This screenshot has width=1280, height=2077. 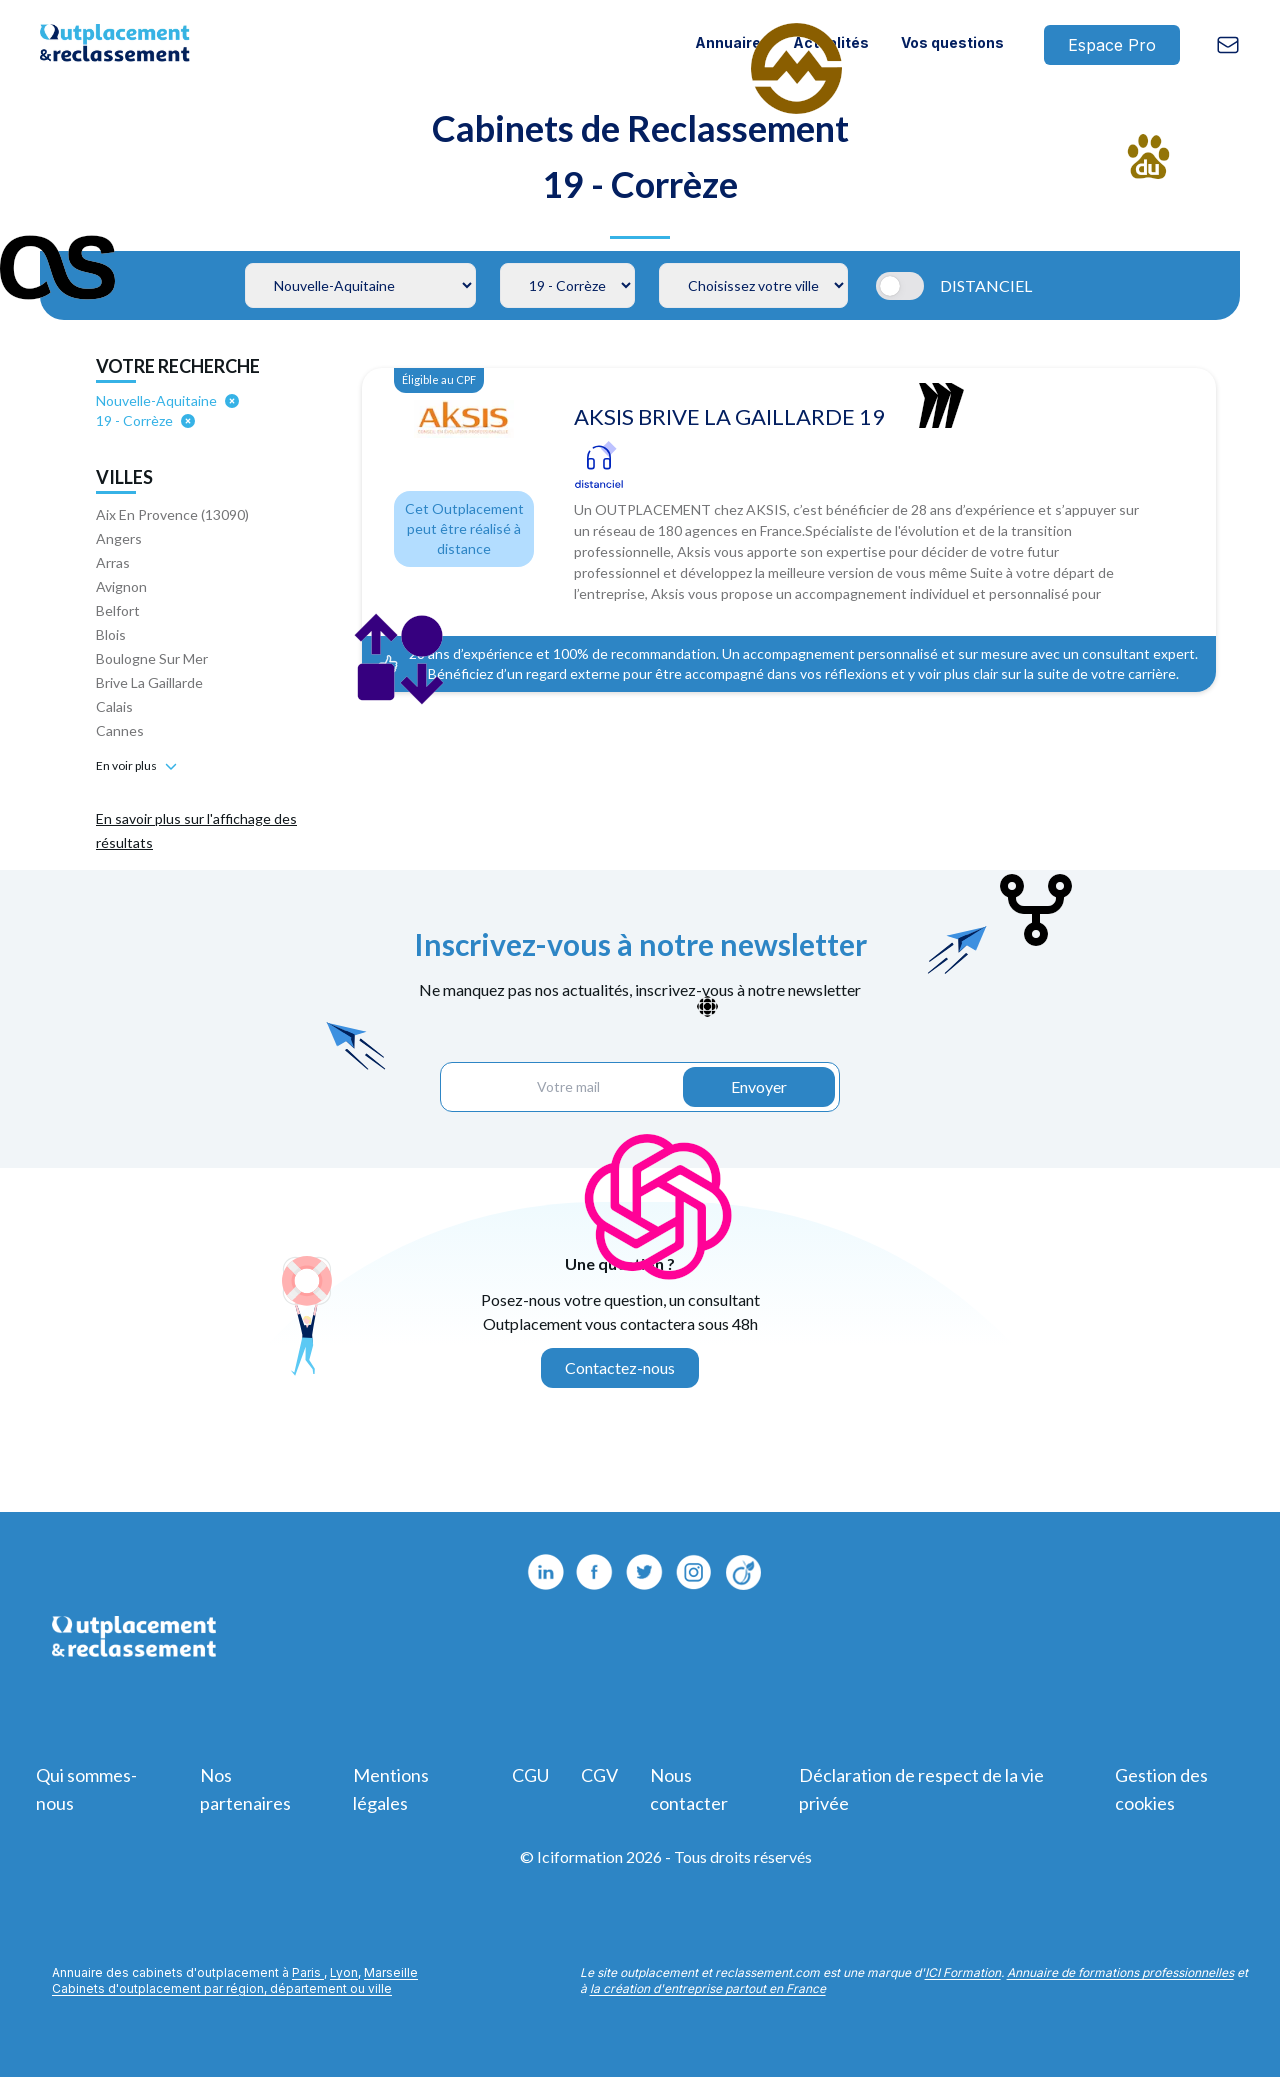 What do you see at coordinates (707, 1006) in the screenshot?
I see `CBC (Canadian Broadcasting Corporation) logo` at bounding box center [707, 1006].